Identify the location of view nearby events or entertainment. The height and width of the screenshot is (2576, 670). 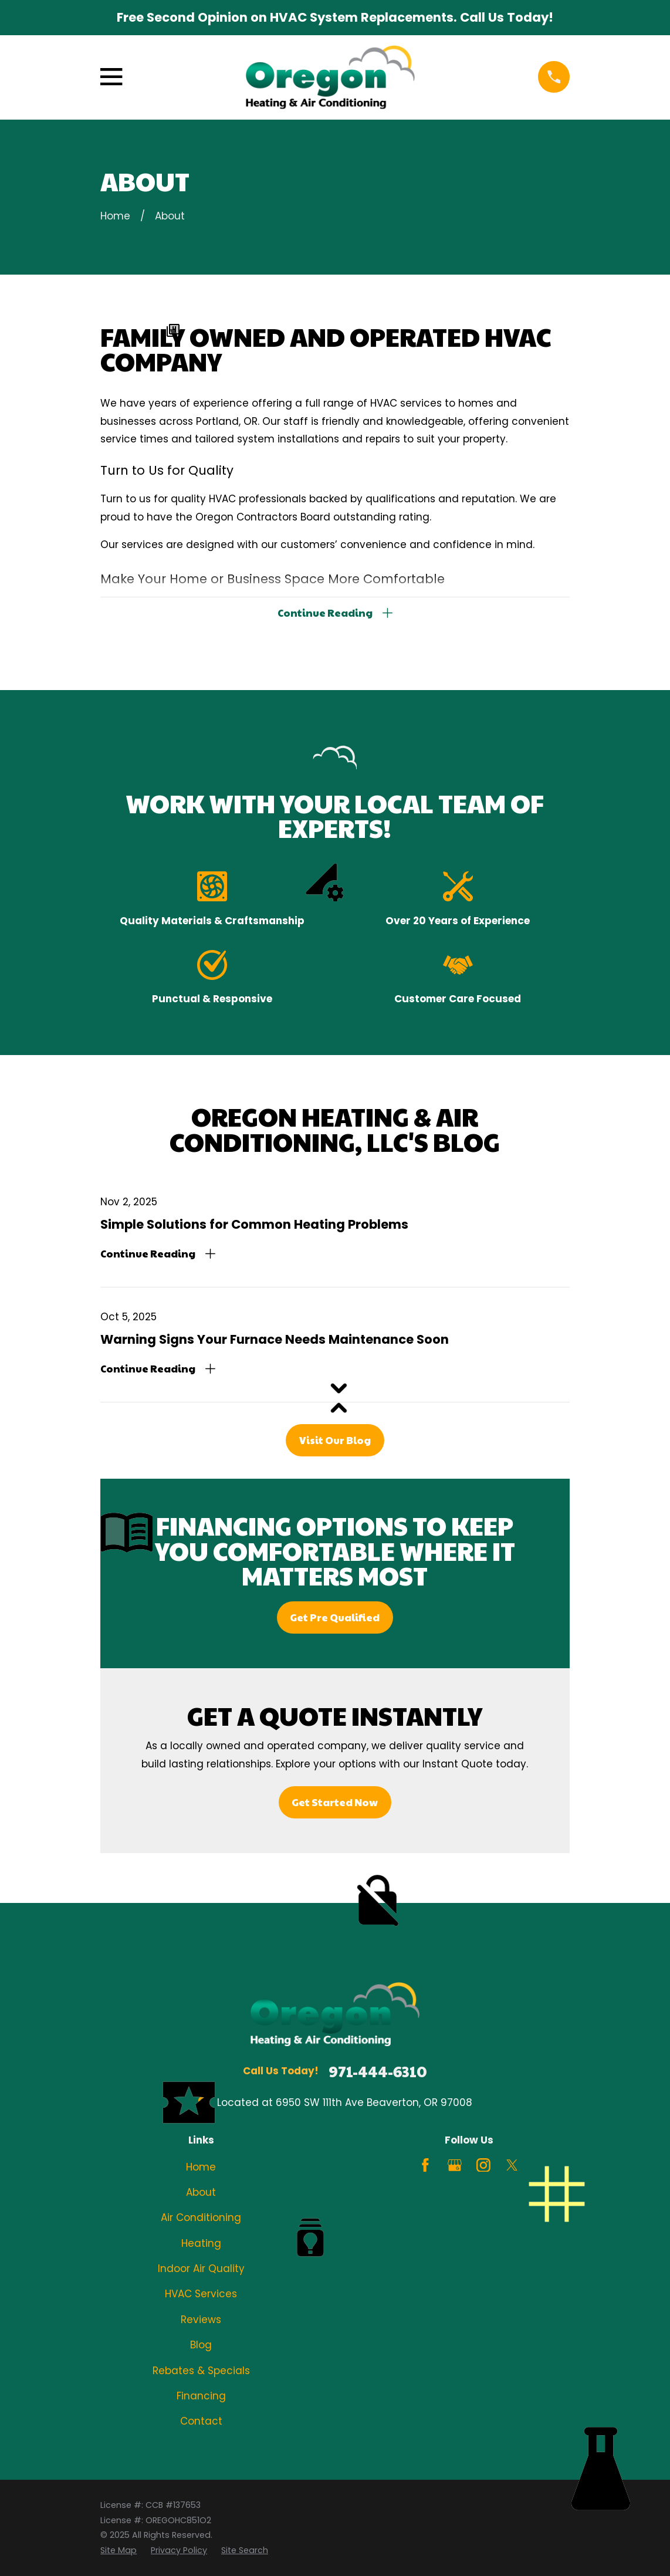
(189, 2102).